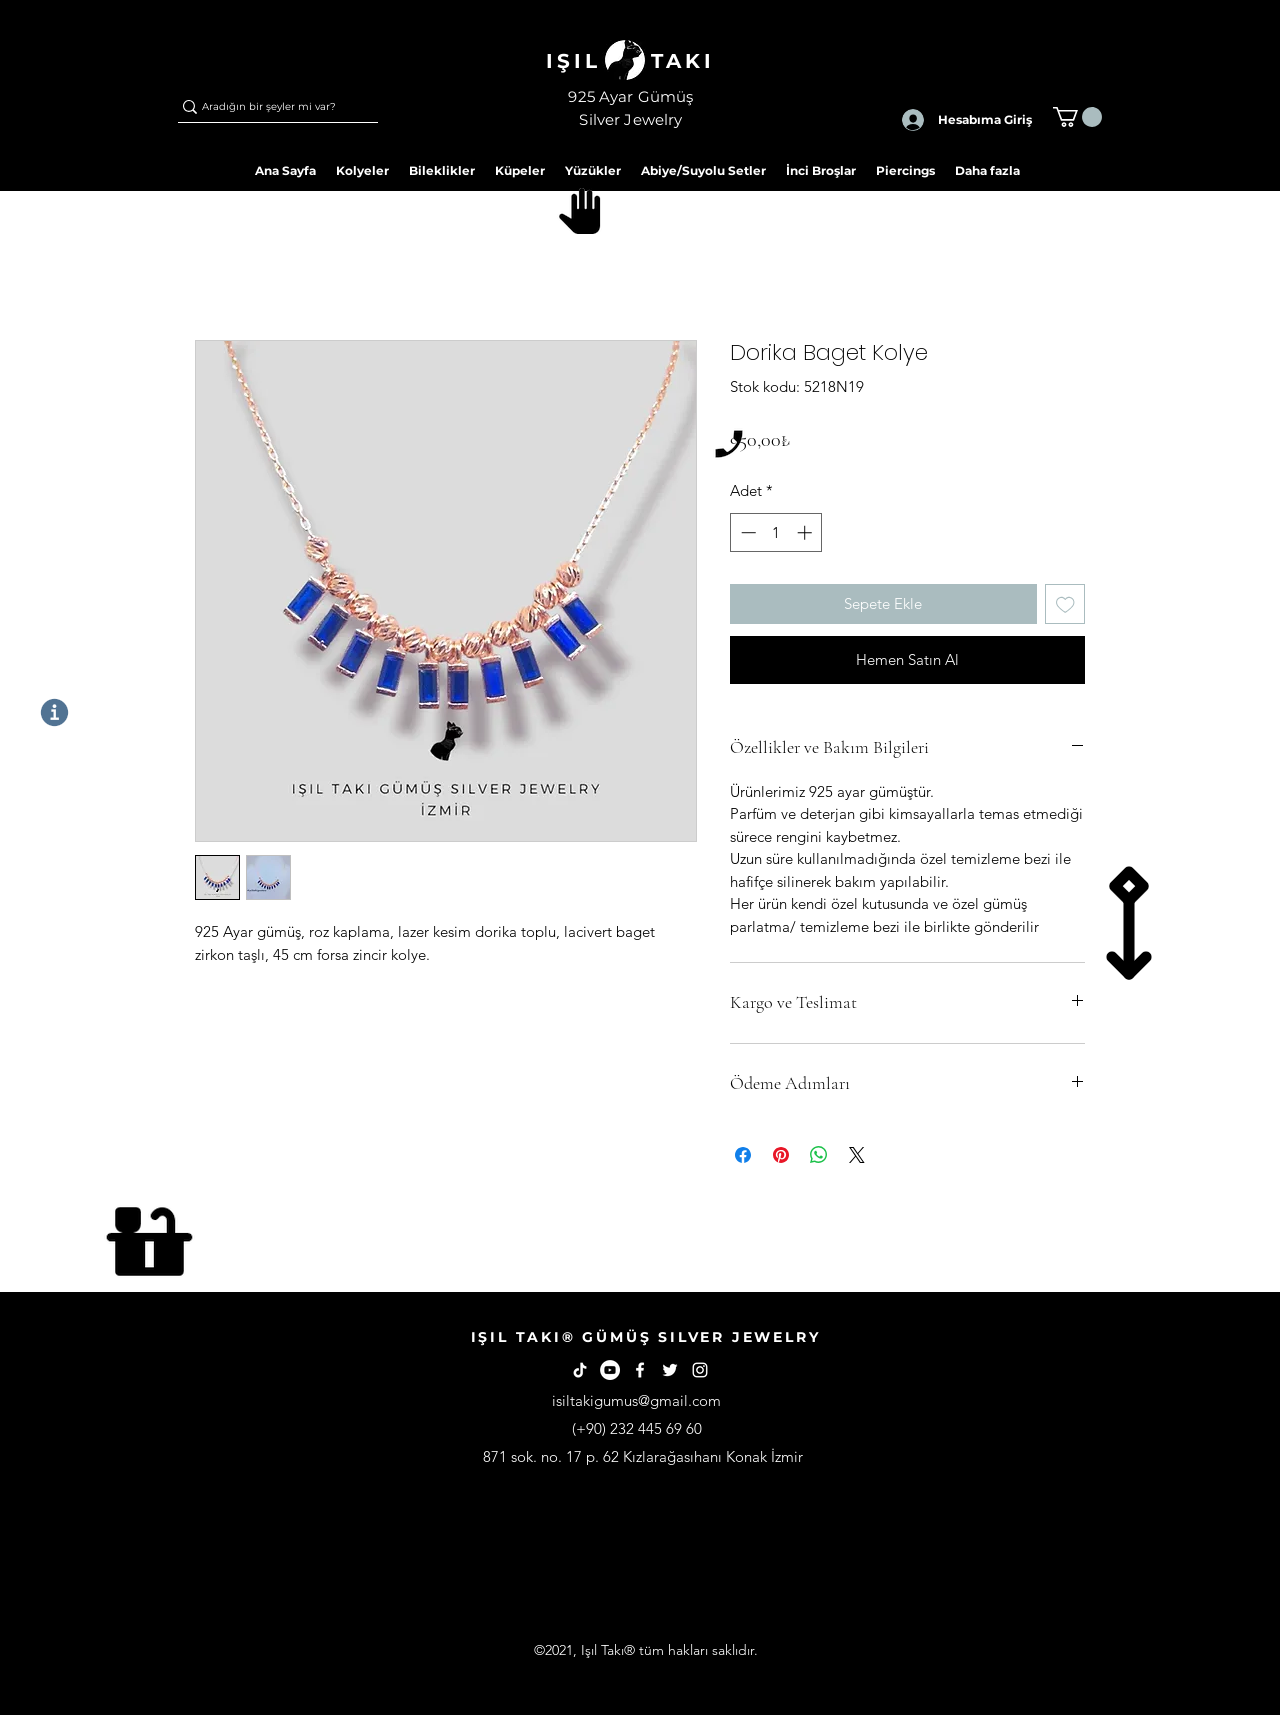 Image resolution: width=1280 pixels, height=1715 pixels. Describe the element at coordinates (579, 211) in the screenshot. I see `stop or pause an action` at that location.